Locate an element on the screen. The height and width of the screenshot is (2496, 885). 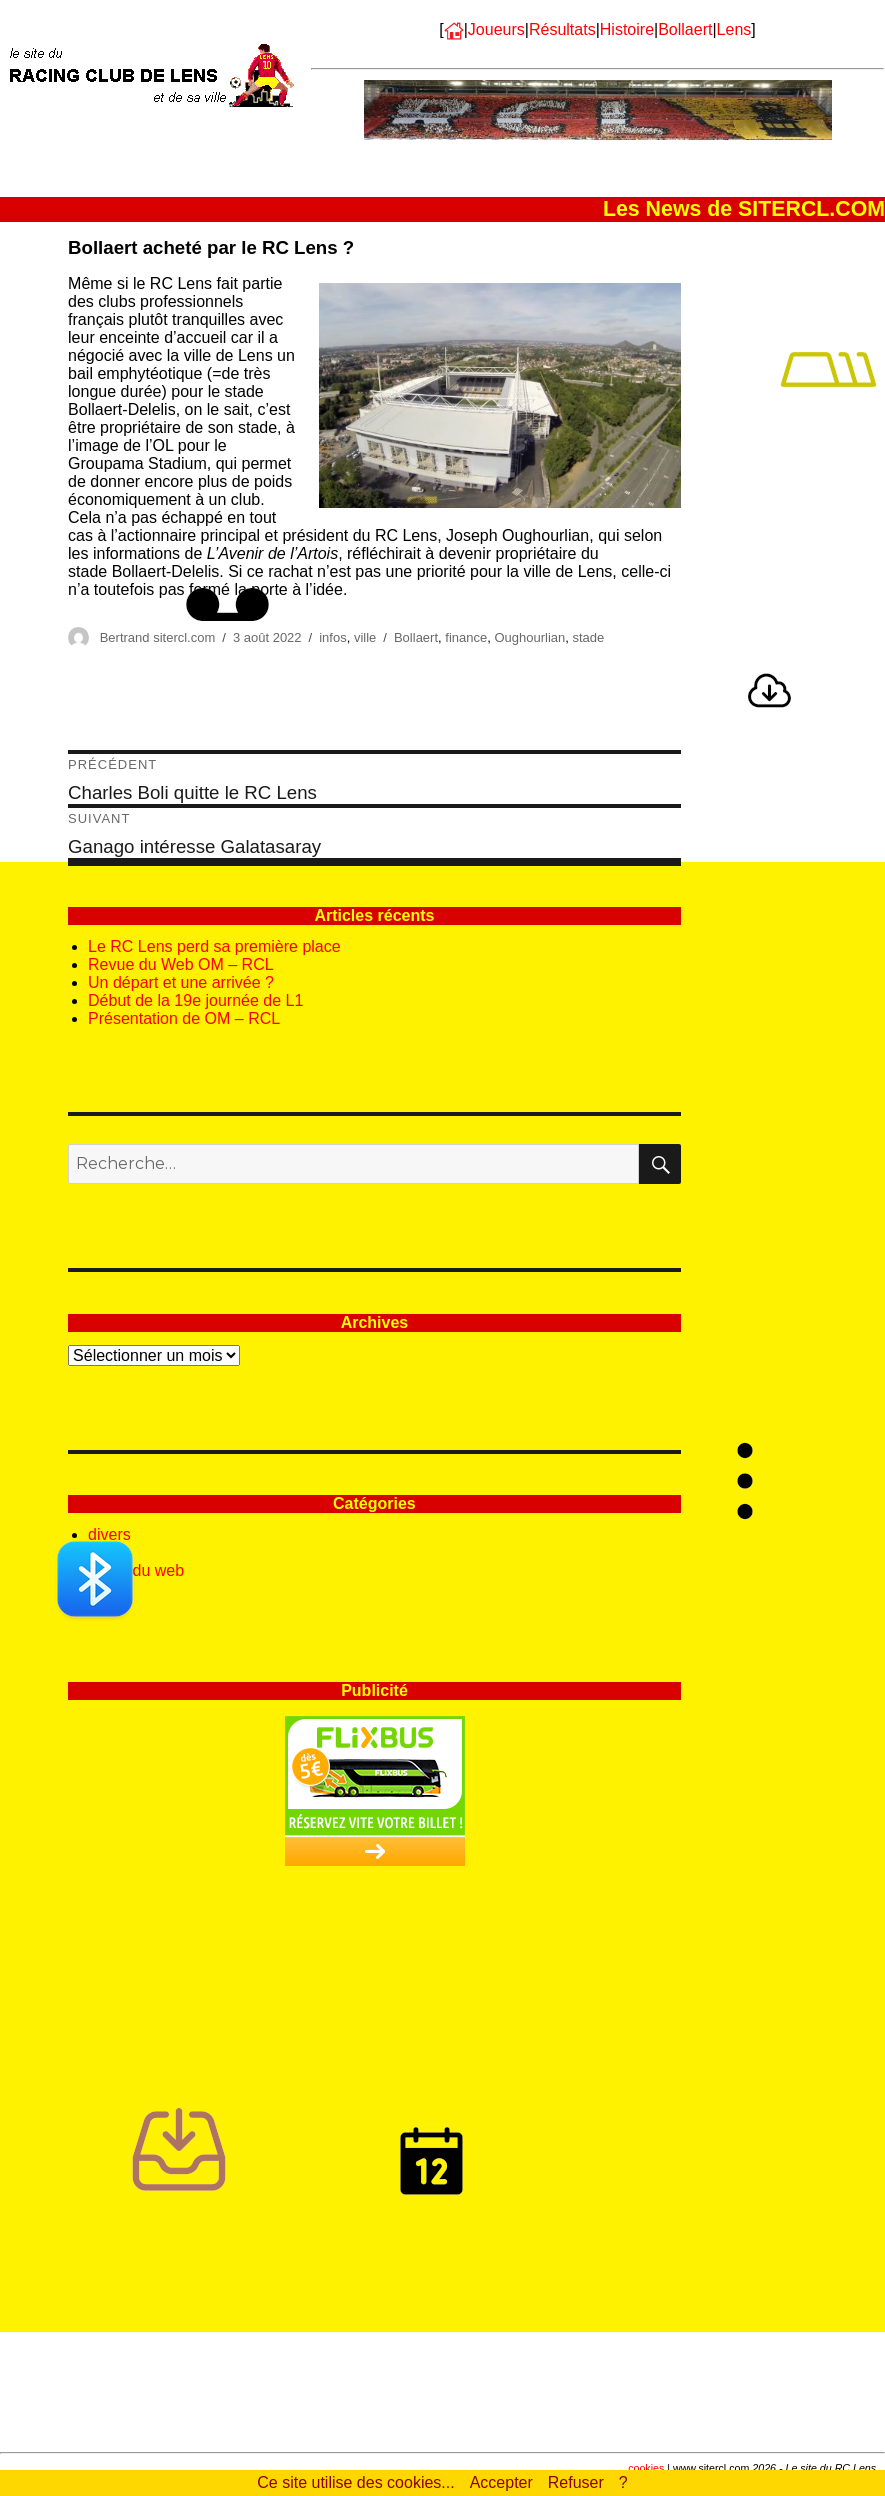
indicates active recording in progress is located at coordinates (227, 604).